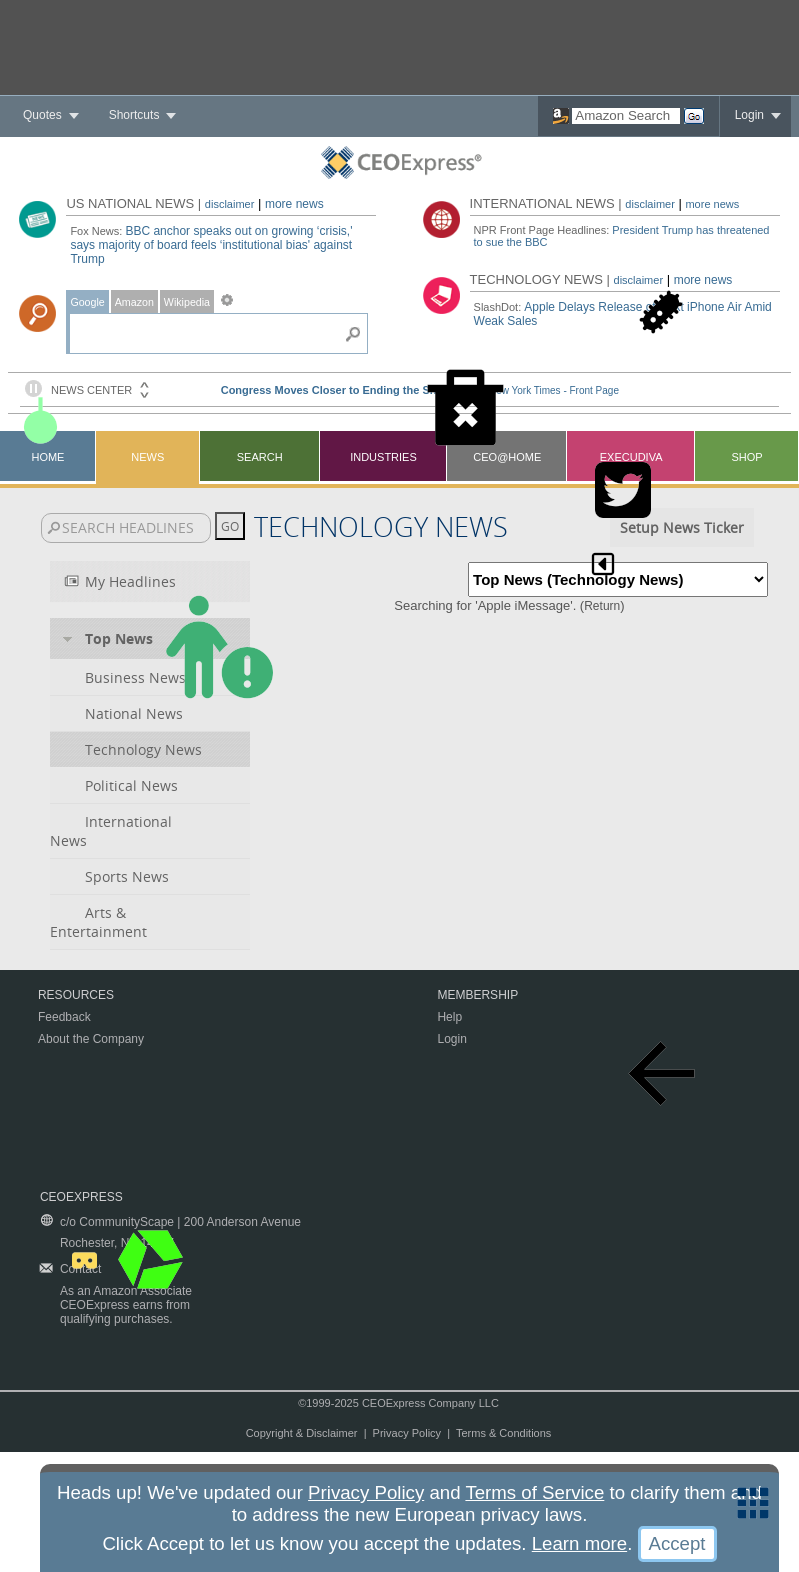 The image size is (799, 1572). I want to click on indicates gender-neutral or non-binary option, so click(40, 421).